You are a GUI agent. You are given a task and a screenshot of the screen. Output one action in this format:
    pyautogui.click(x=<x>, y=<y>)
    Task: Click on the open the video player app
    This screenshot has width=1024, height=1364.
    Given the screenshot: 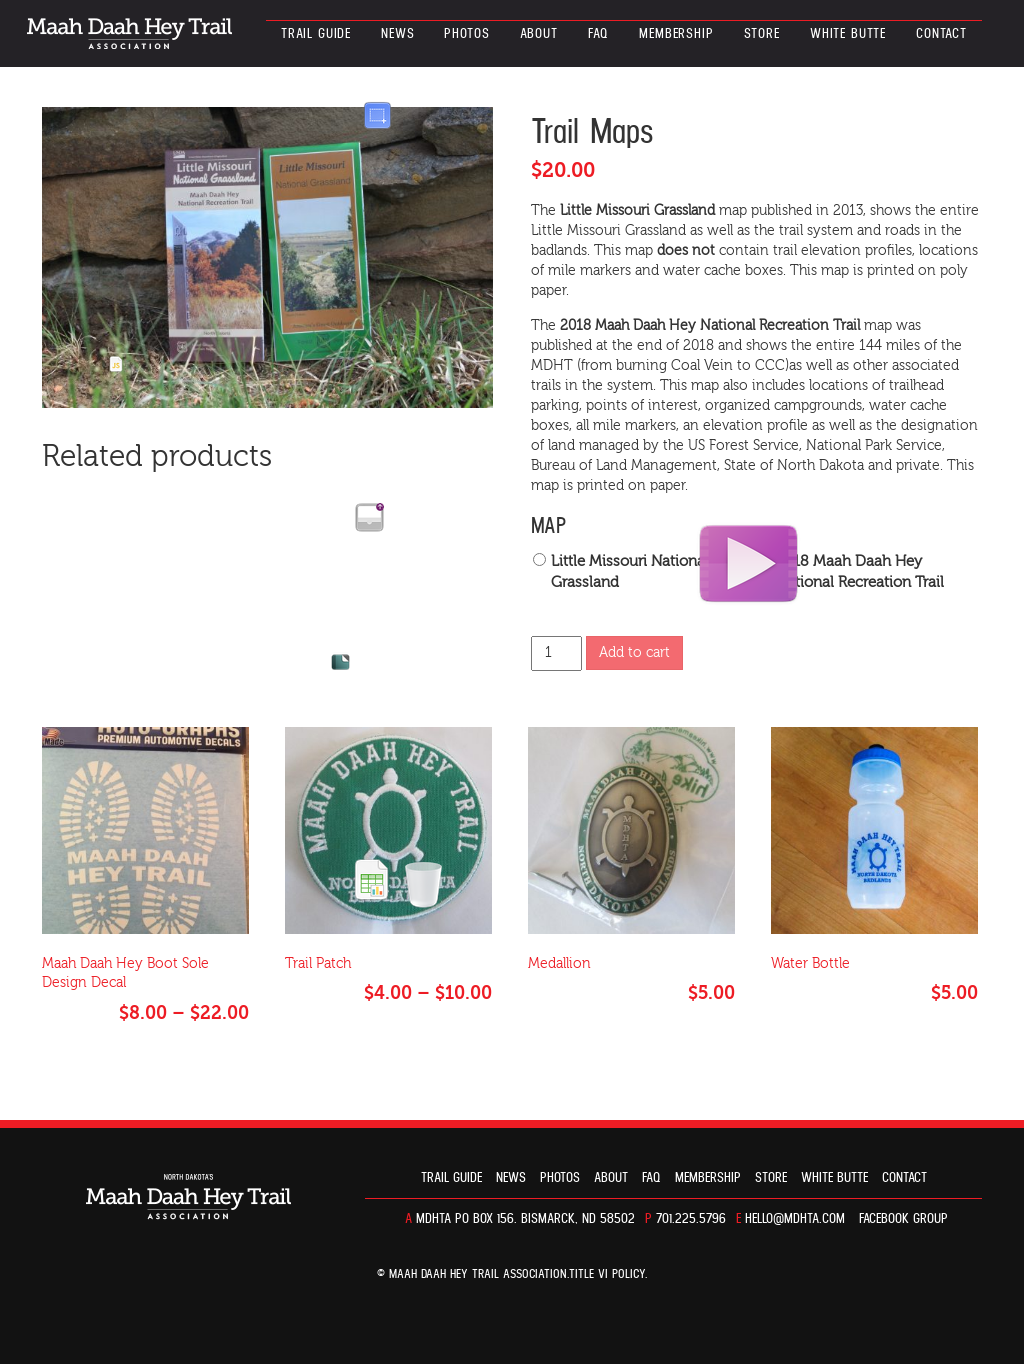 What is the action you would take?
    pyautogui.click(x=748, y=563)
    